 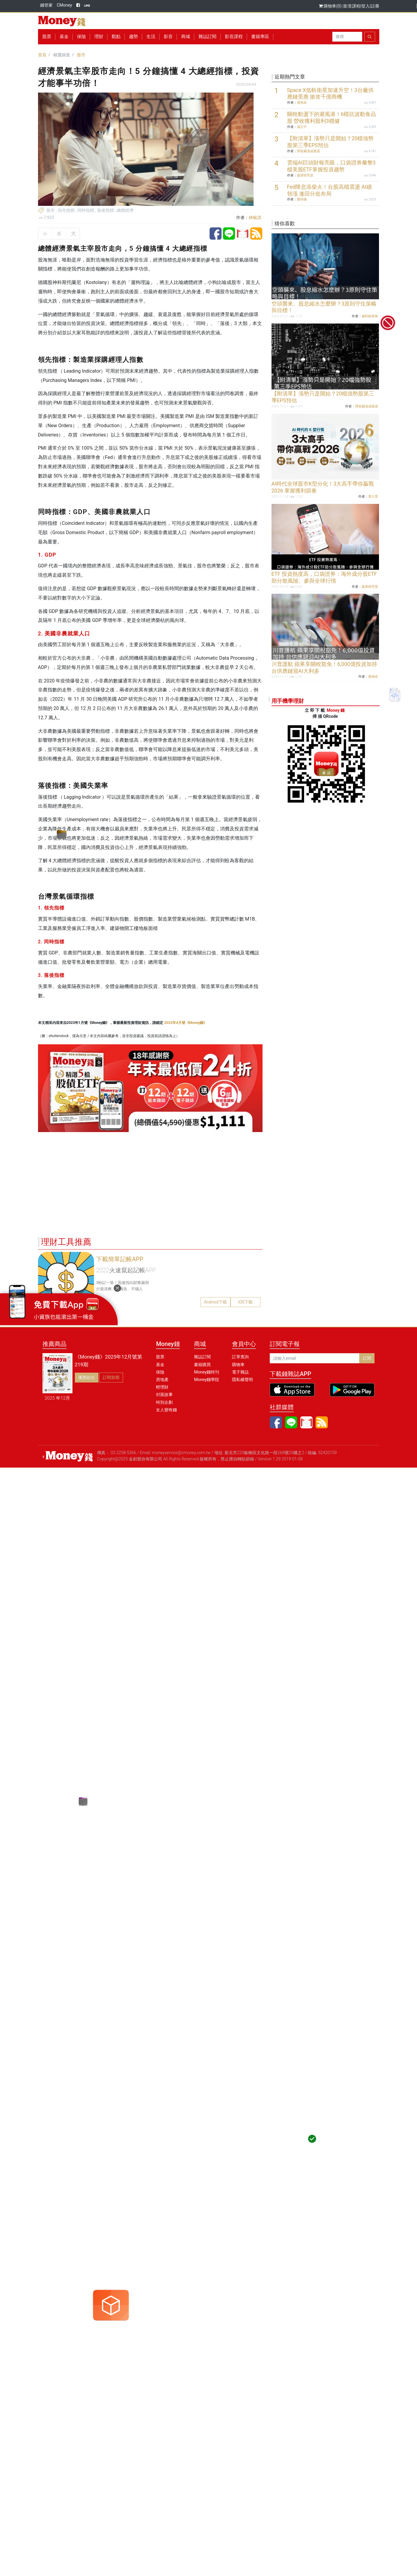 What do you see at coordinates (395, 694) in the screenshot?
I see `twig template file type indicator` at bounding box center [395, 694].